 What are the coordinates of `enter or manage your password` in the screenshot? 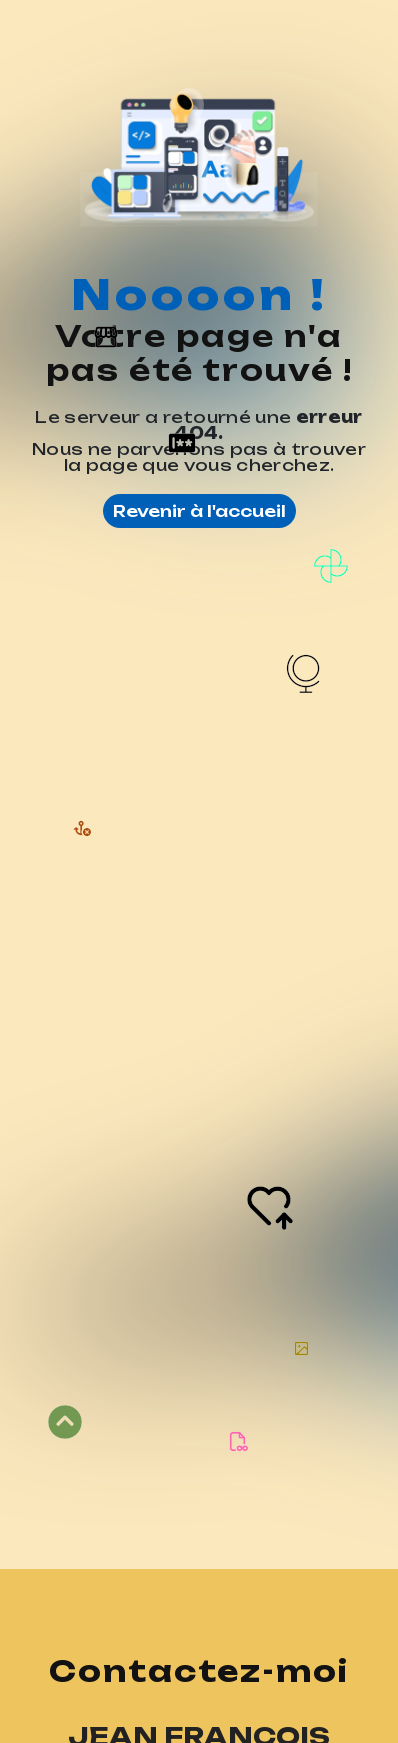 It's located at (182, 443).